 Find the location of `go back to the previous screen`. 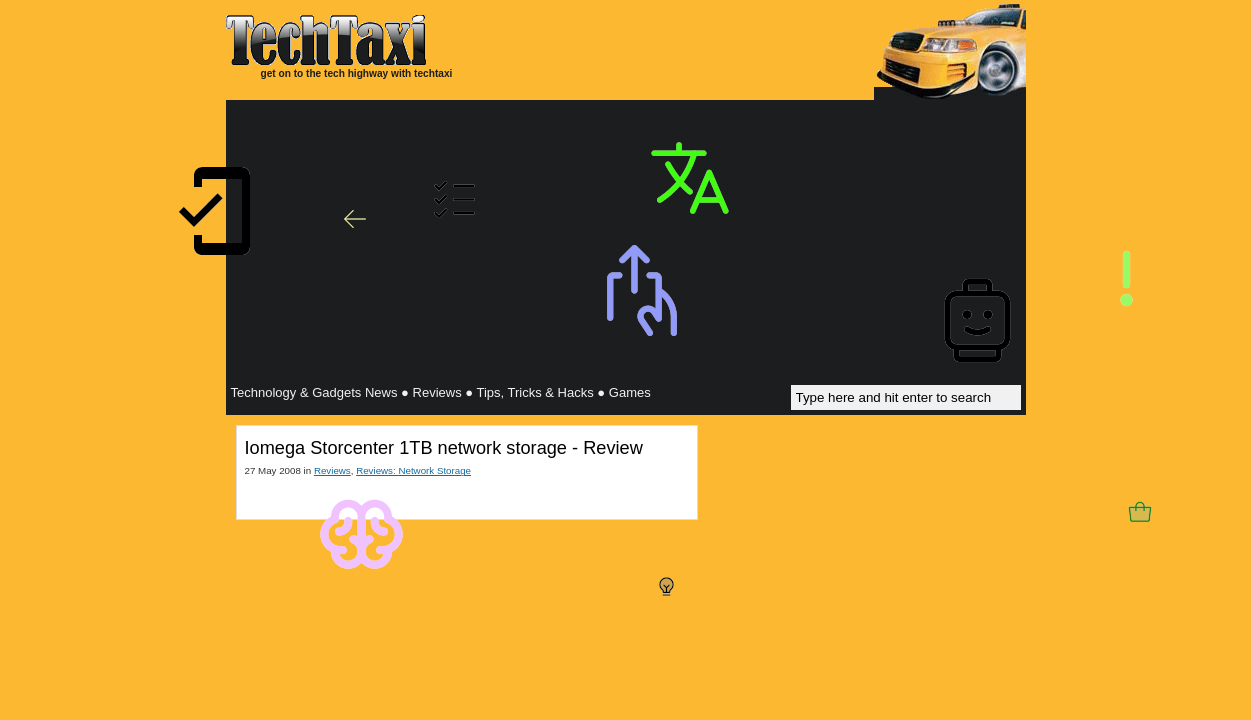

go back to the previous screen is located at coordinates (355, 219).